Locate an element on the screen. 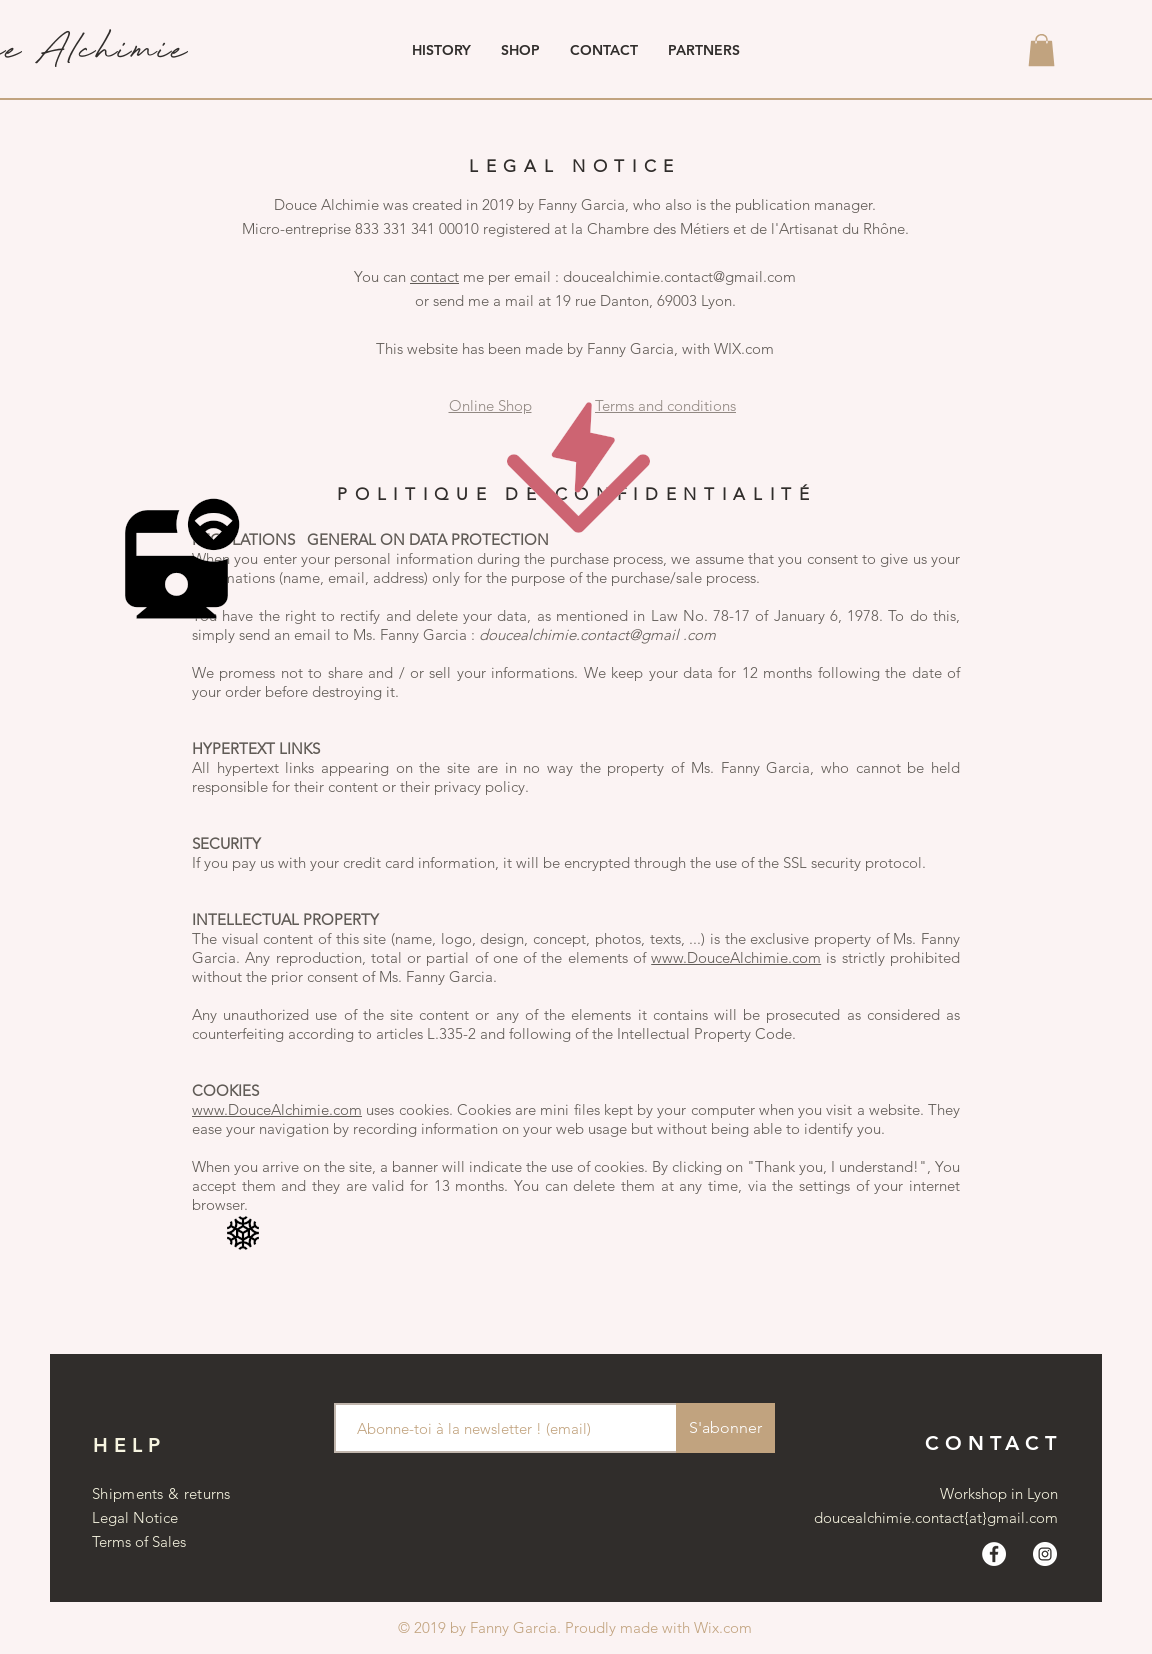 The width and height of the screenshot is (1152, 1654). indicates wifi is available on this train is located at coordinates (176, 561).